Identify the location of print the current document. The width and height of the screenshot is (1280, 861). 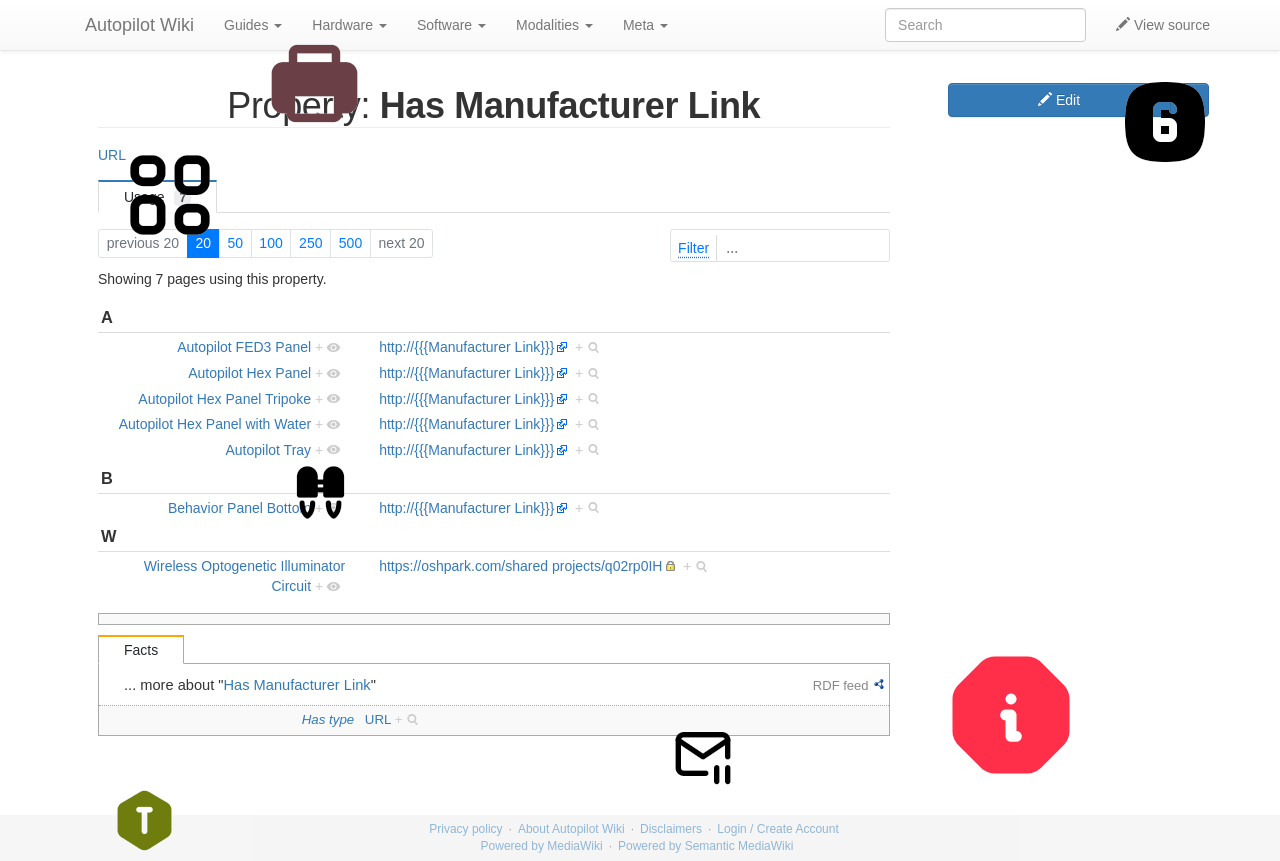
(314, 83).